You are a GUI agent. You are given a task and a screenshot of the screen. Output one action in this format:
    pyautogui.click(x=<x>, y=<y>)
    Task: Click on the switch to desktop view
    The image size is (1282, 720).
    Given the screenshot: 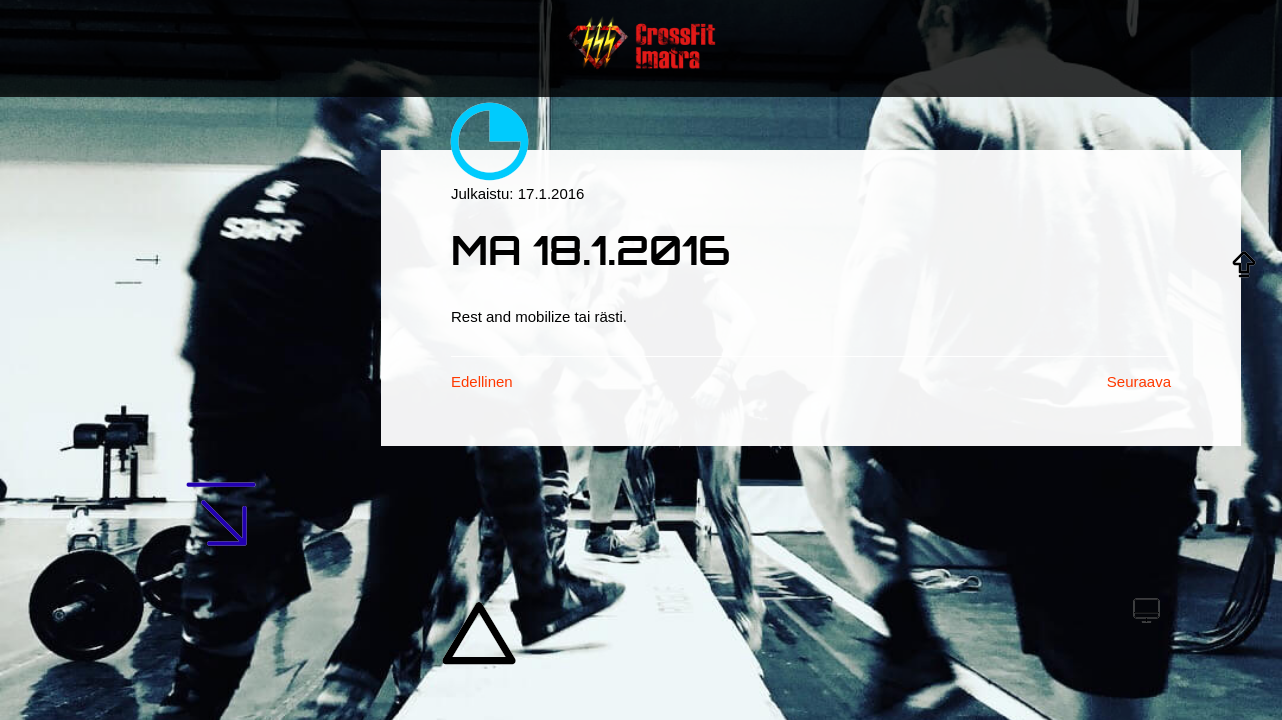 What is the action you would take?
    pyautogui.click(x=1146, y=609)
    